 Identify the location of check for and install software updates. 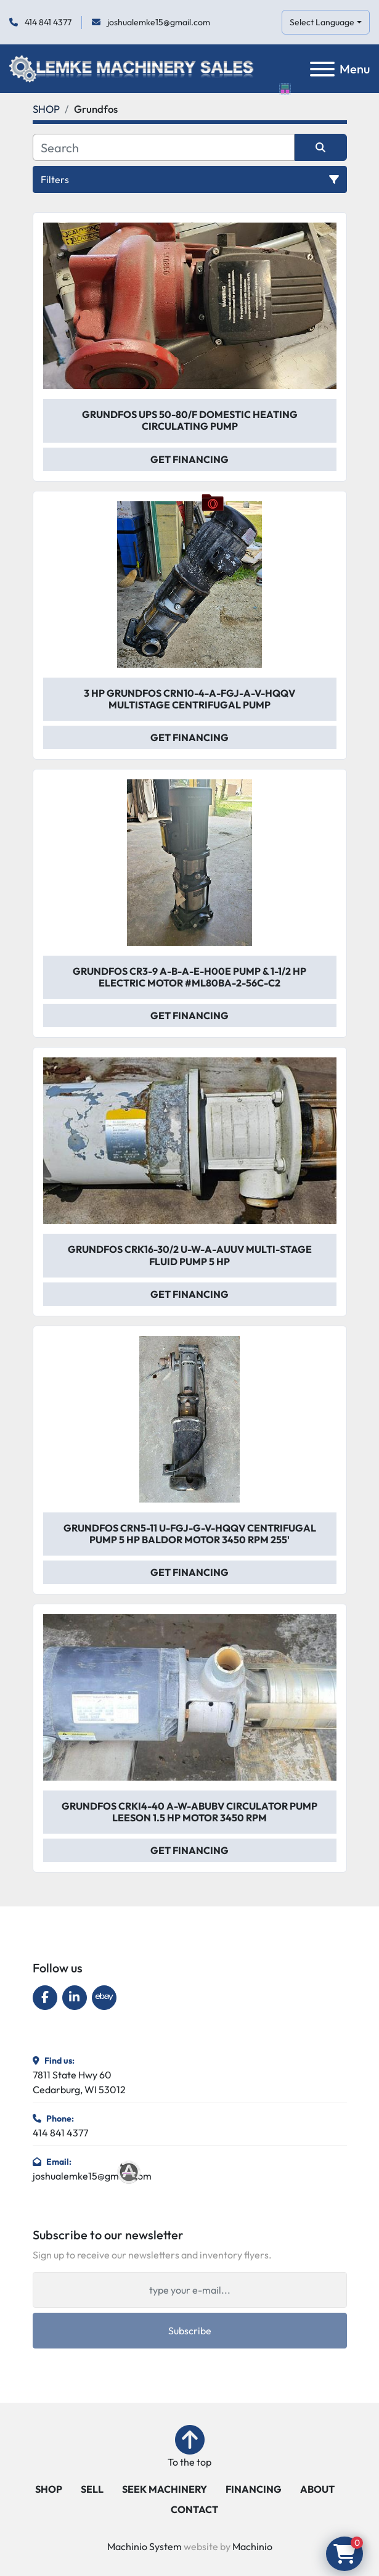
(129, 2172).